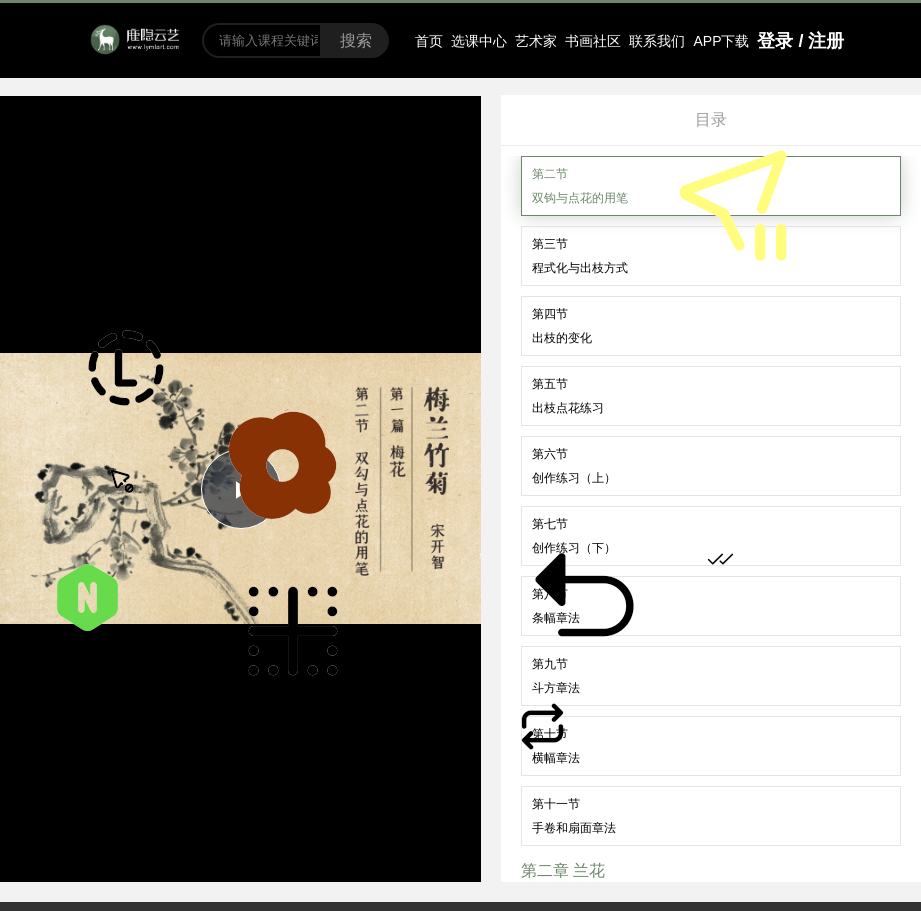 The height and width of the screenshot is (911, 921). Describe the element at coordinates (121, 480) in the screenshot. I see `cursor interaction disabled or unavailable` at that location.